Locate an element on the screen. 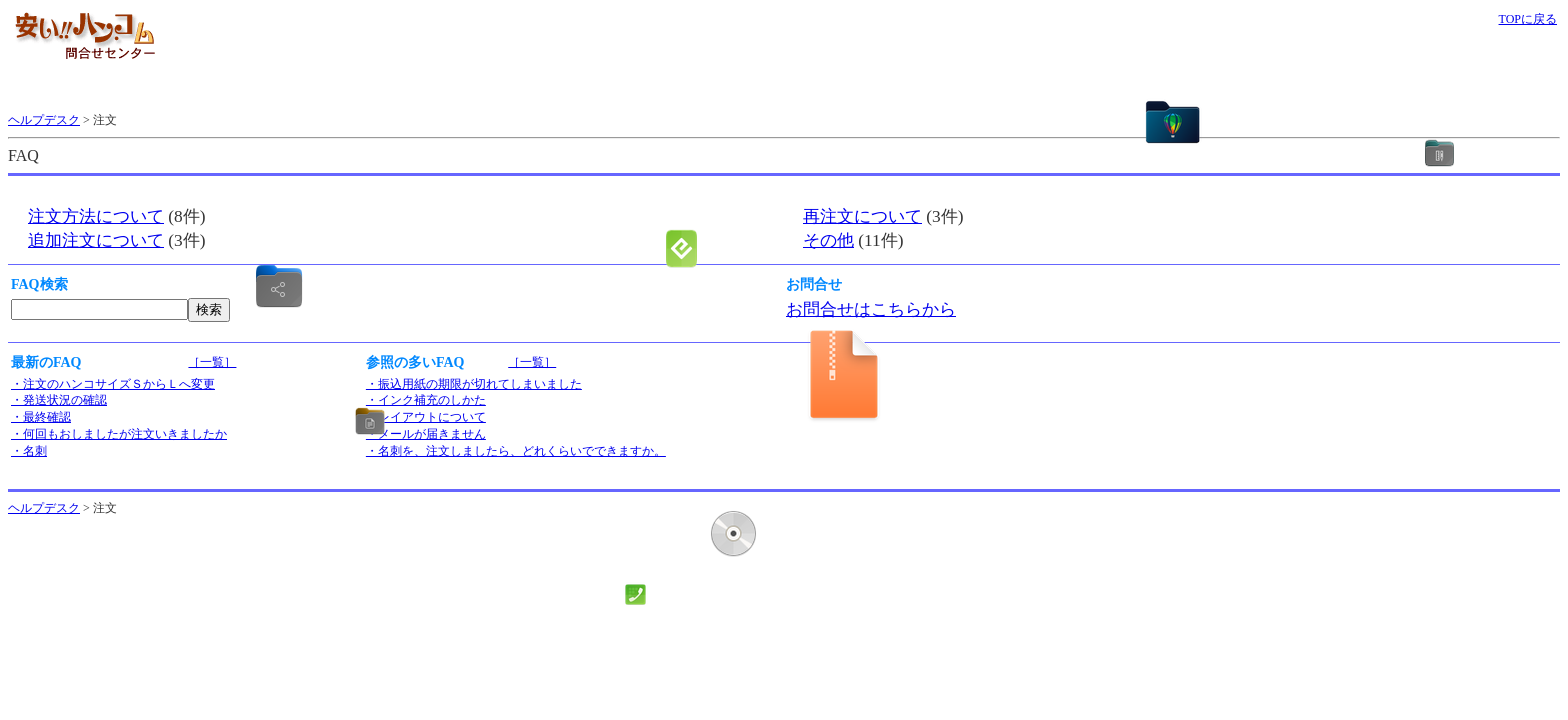 The image size is (1568, 720). open your documents folder is located at coordinates (370, 421).